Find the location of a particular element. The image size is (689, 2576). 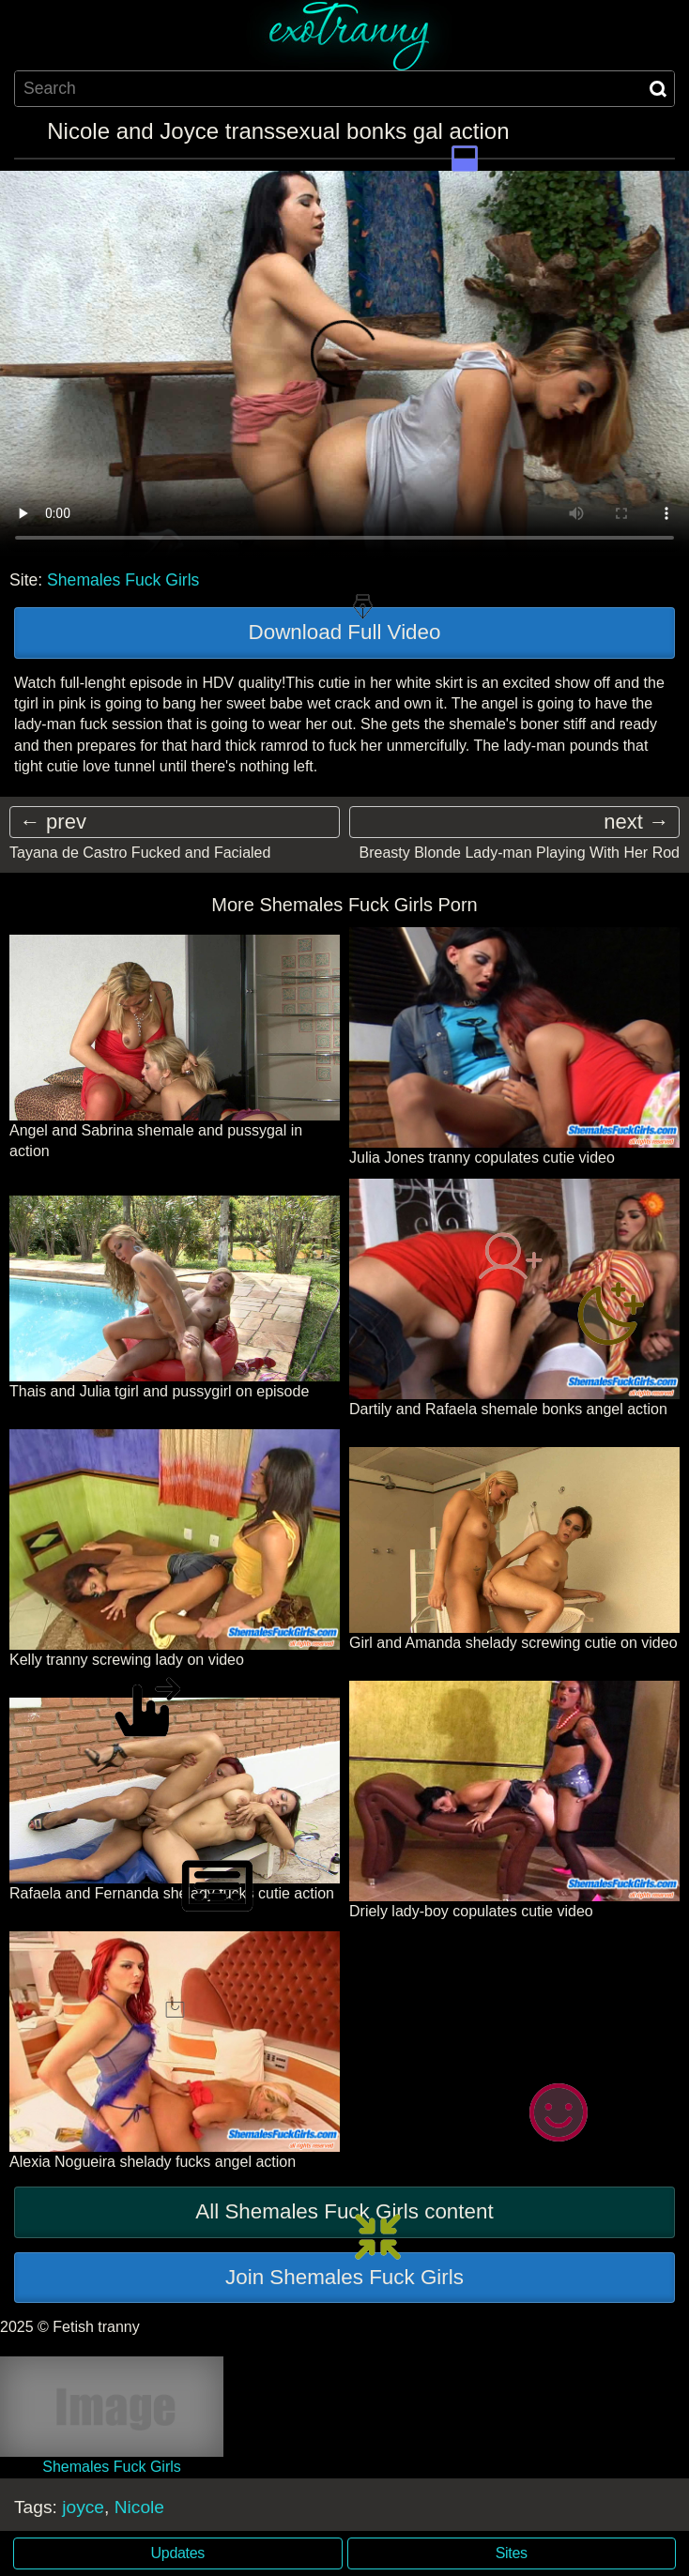

view your shopping bag is located at coordinates (175, 2009).